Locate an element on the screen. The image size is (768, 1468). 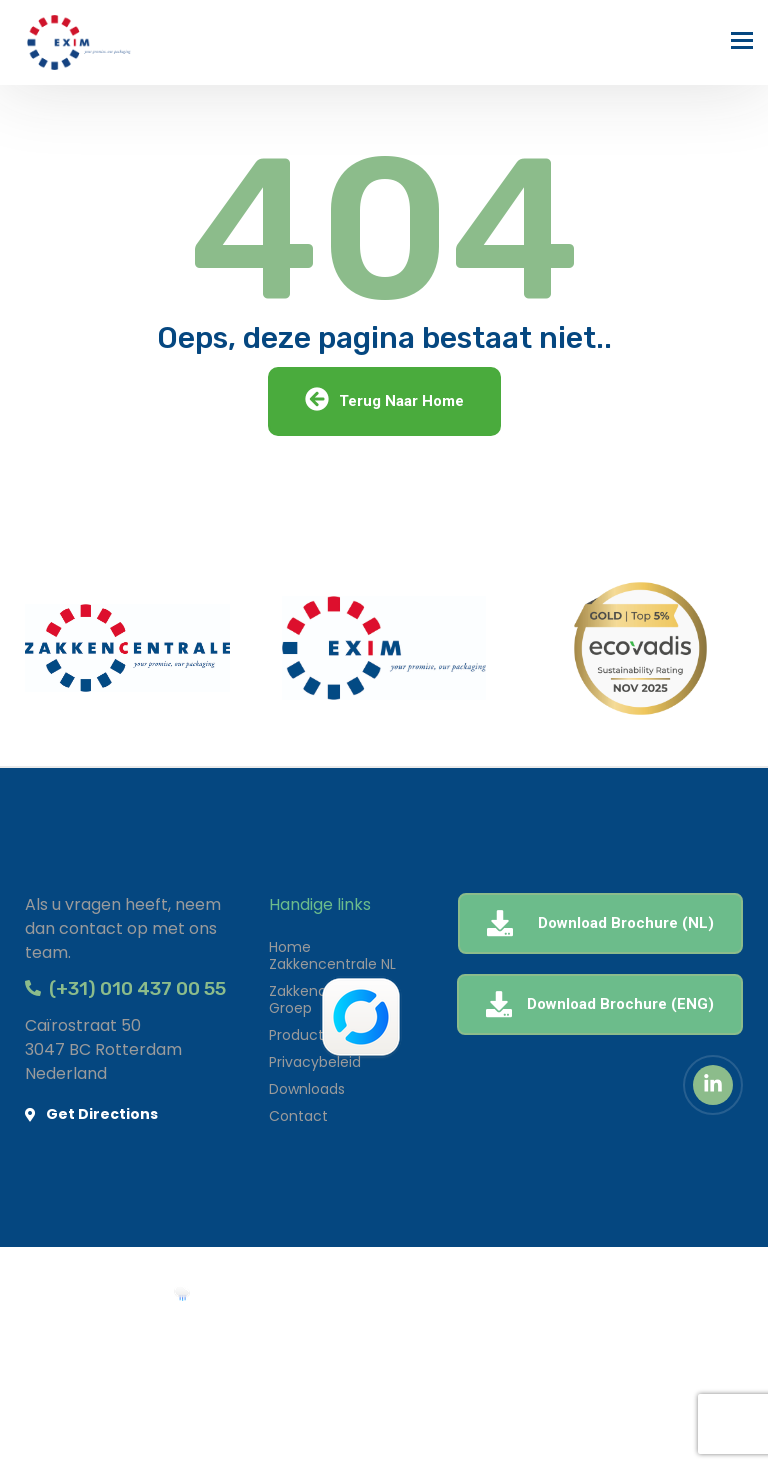
indicates rainy or showery weather conditions is located at coordinates (182, 1293).